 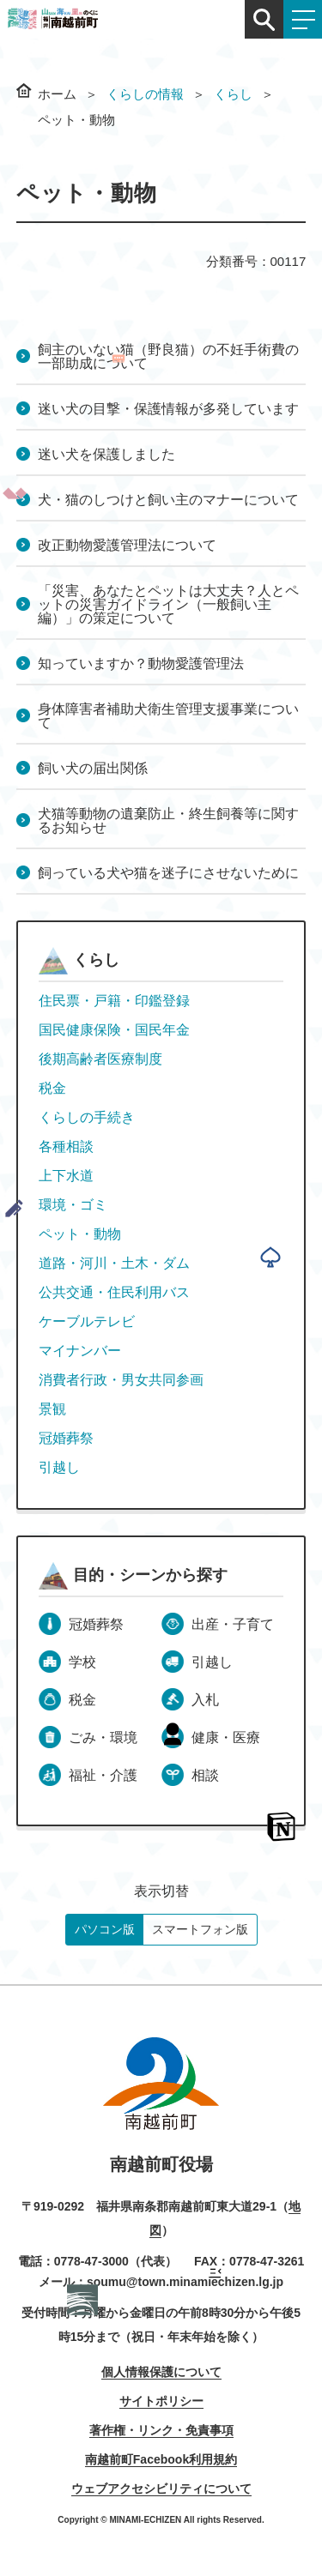 I want to click on Alpine.js framework logo, so click(x=15, y=493).